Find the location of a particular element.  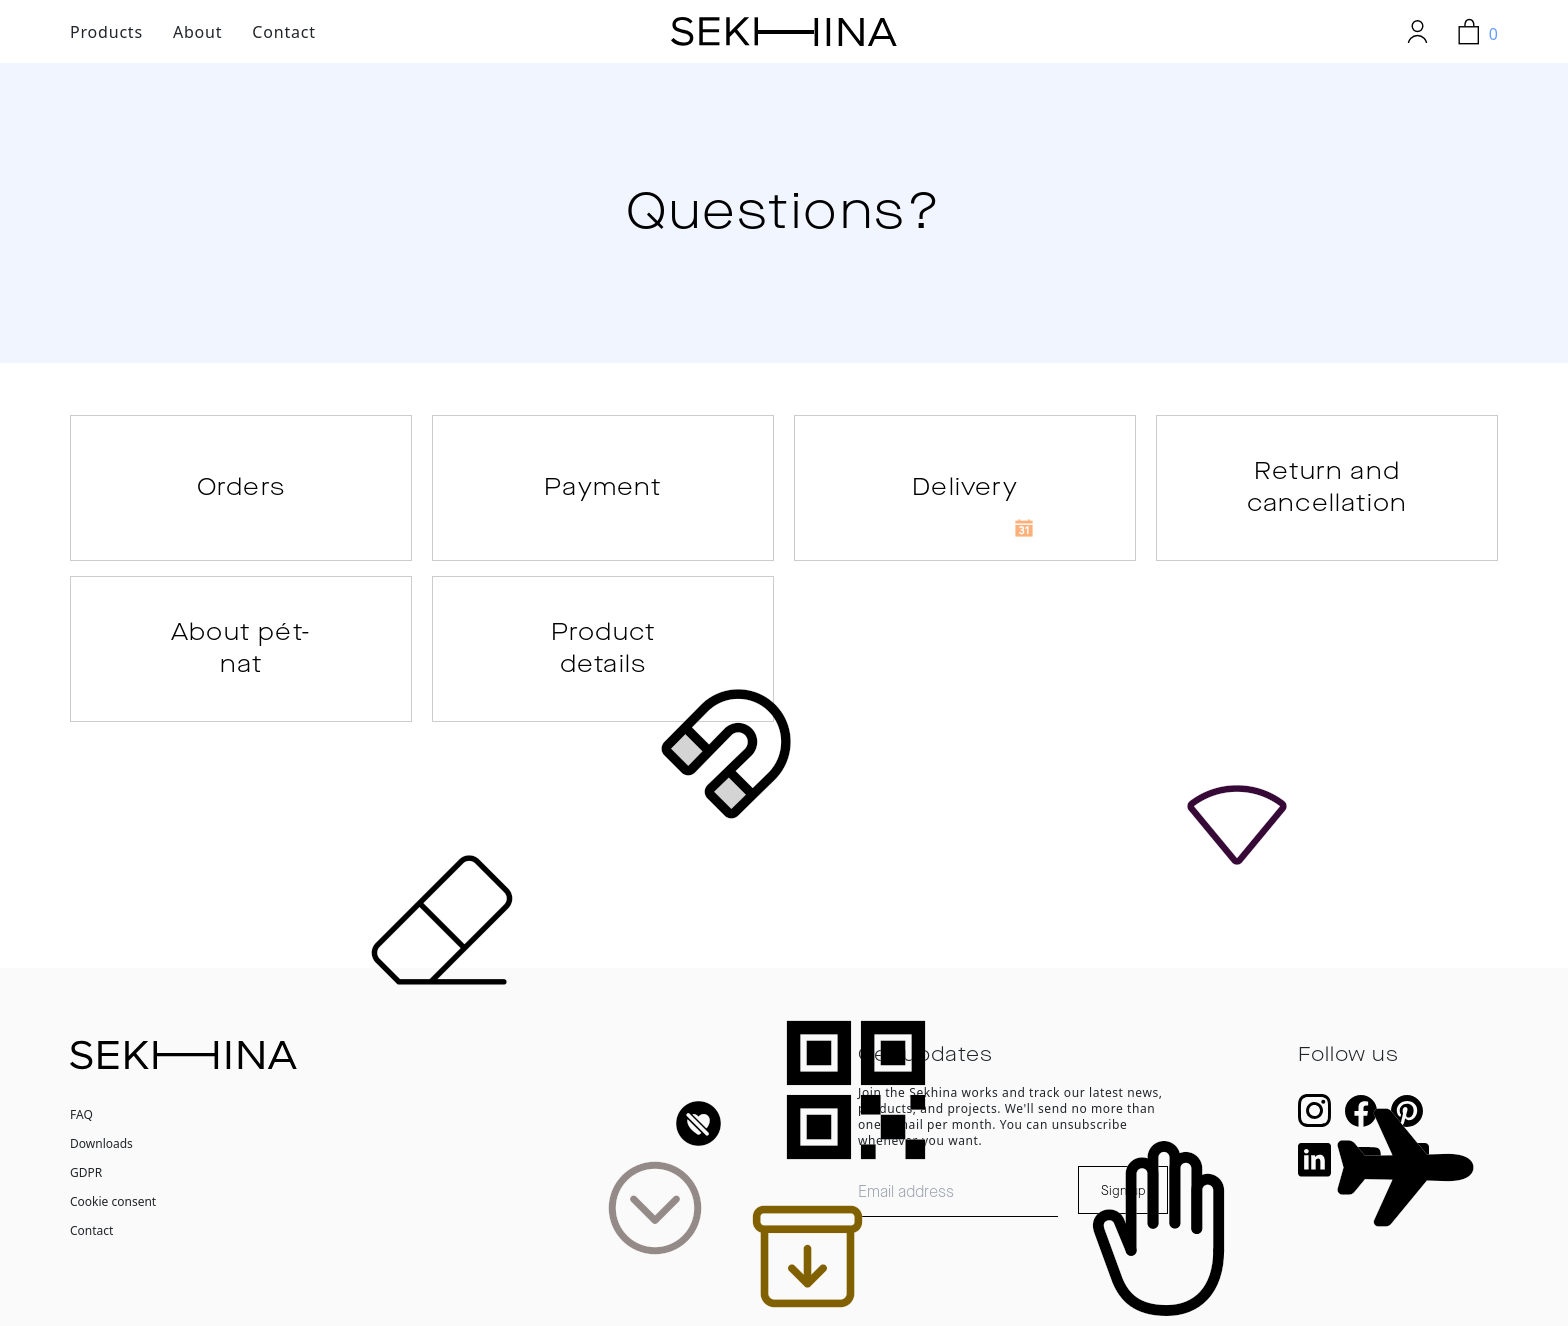

scan or generate a QR code is located at coordinates (856, 1090).